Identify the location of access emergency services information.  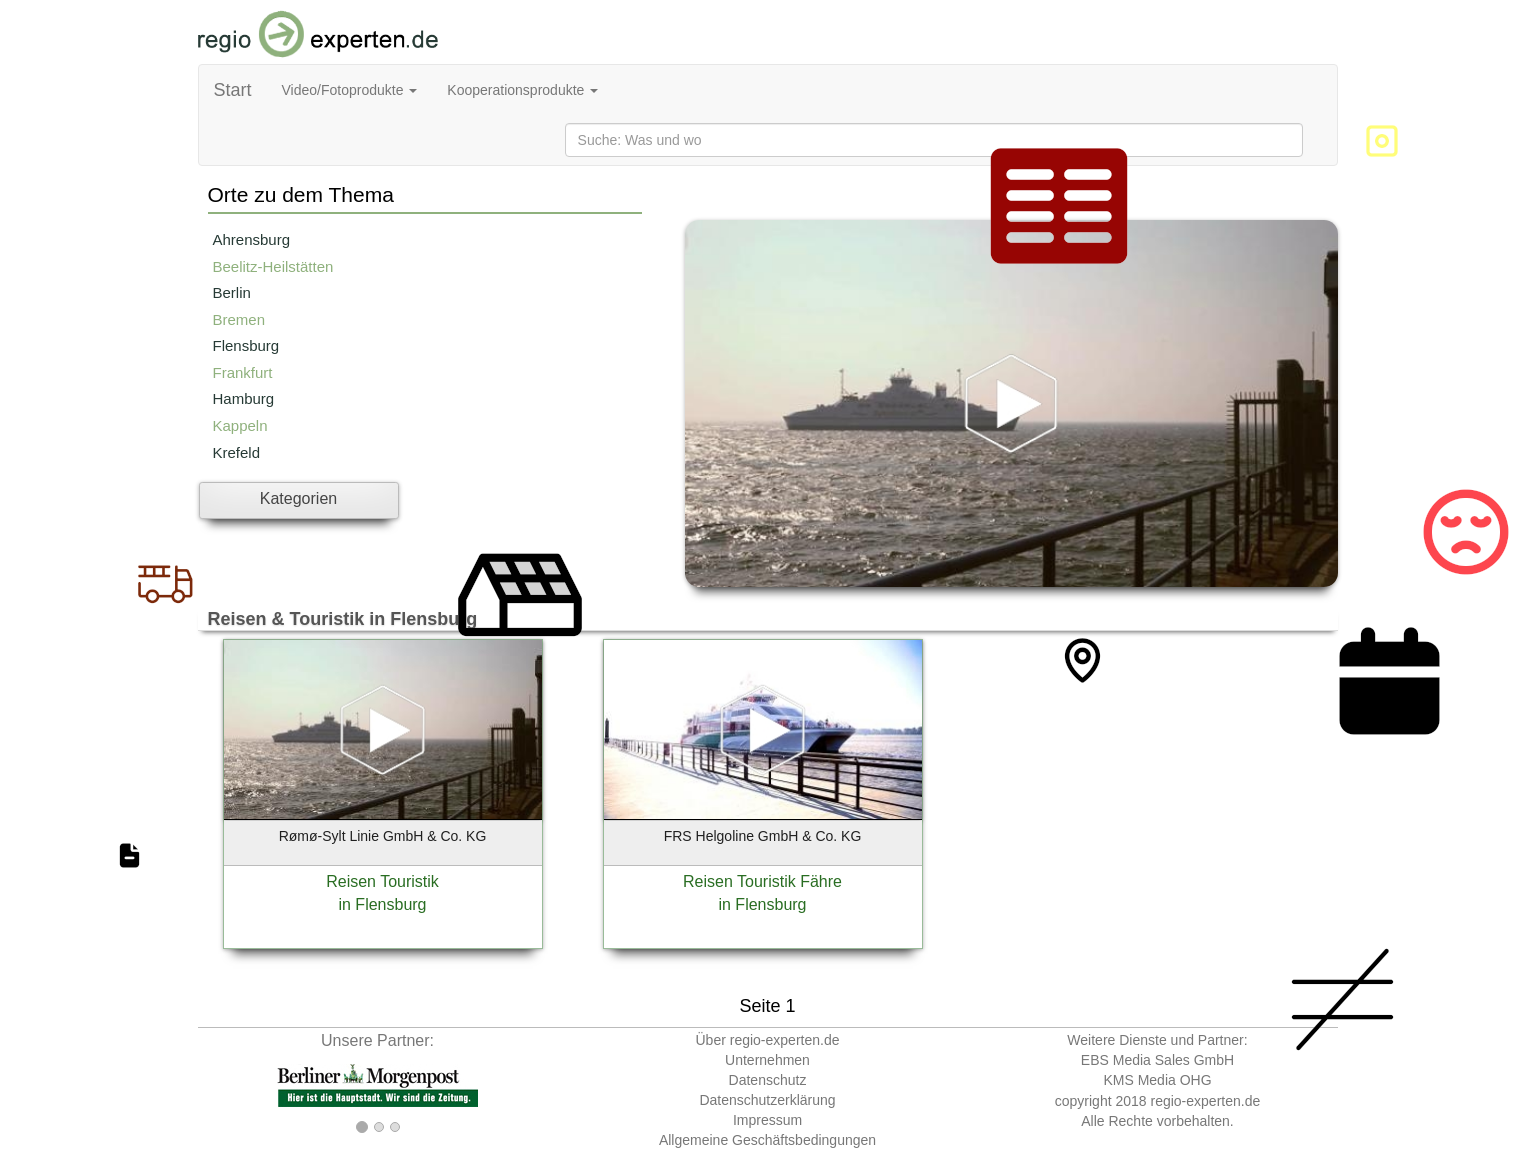
(163, 581).